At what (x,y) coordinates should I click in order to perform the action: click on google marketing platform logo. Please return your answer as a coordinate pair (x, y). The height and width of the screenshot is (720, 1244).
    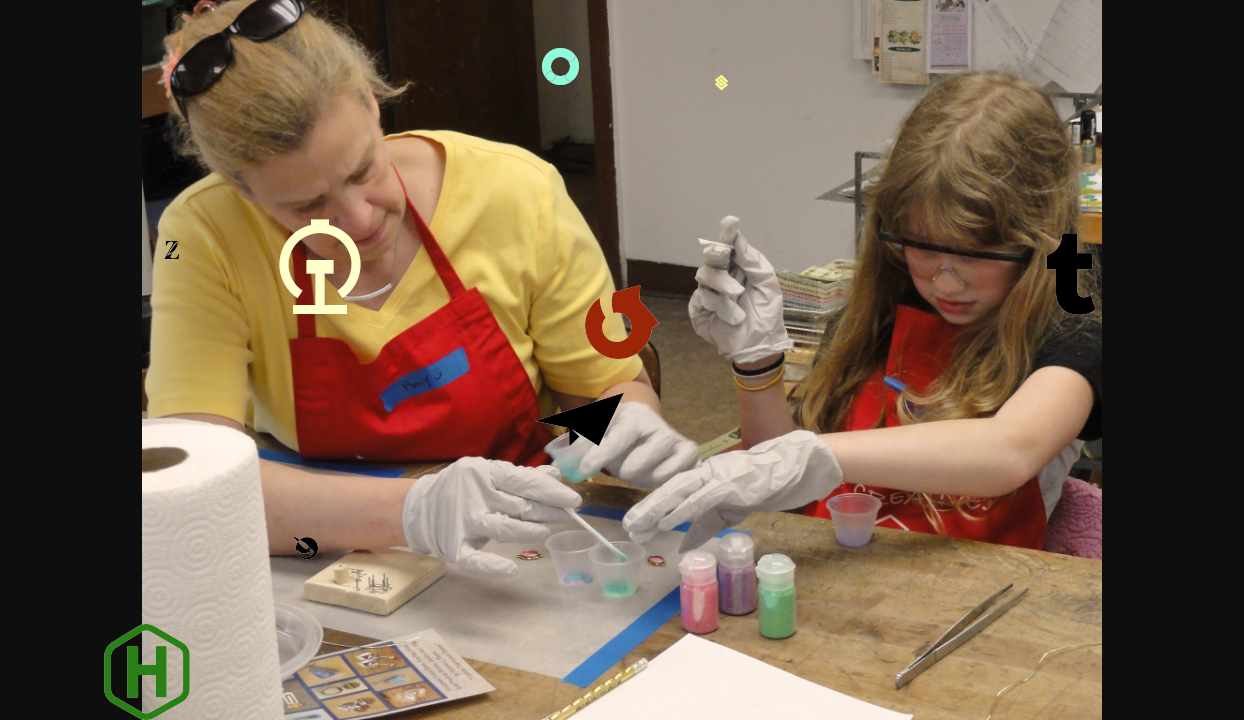
    Looking at the image, I should click on (560, 66).